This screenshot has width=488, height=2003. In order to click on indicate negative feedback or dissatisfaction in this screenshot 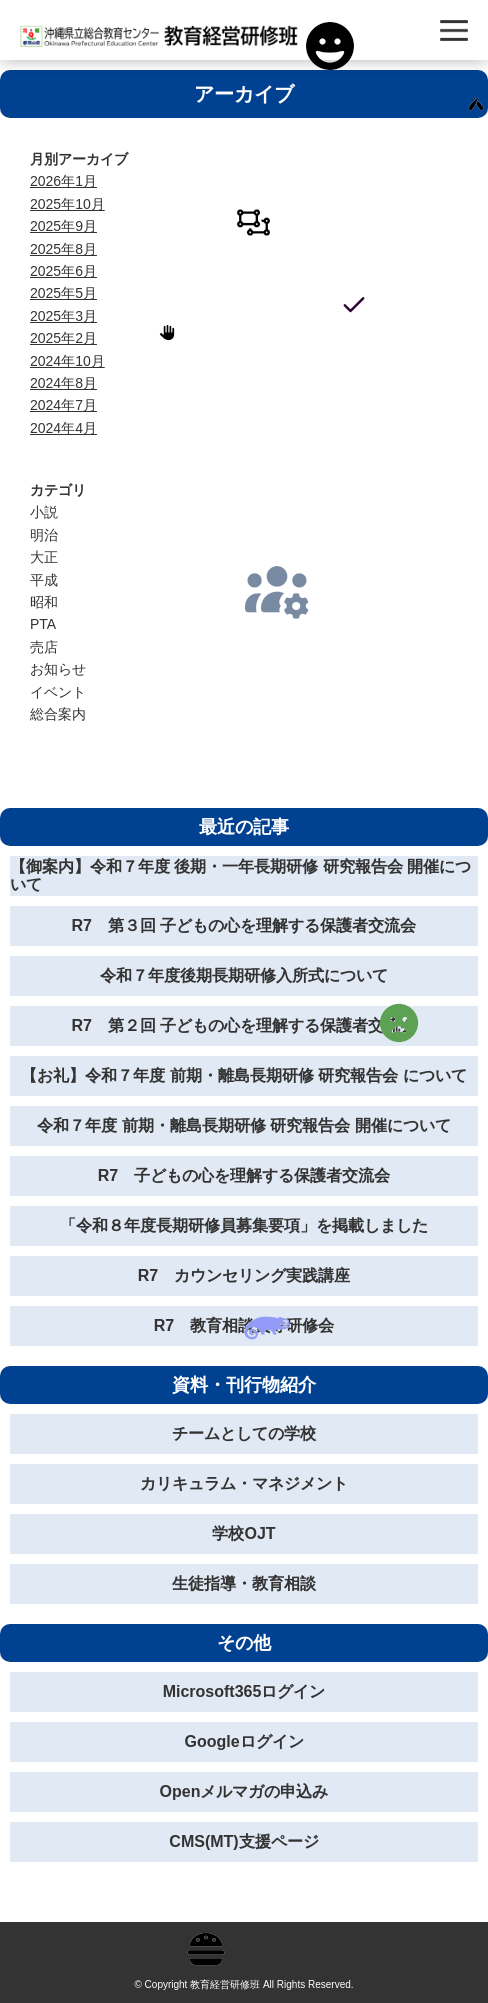, I will do `click(399, 1023)`.